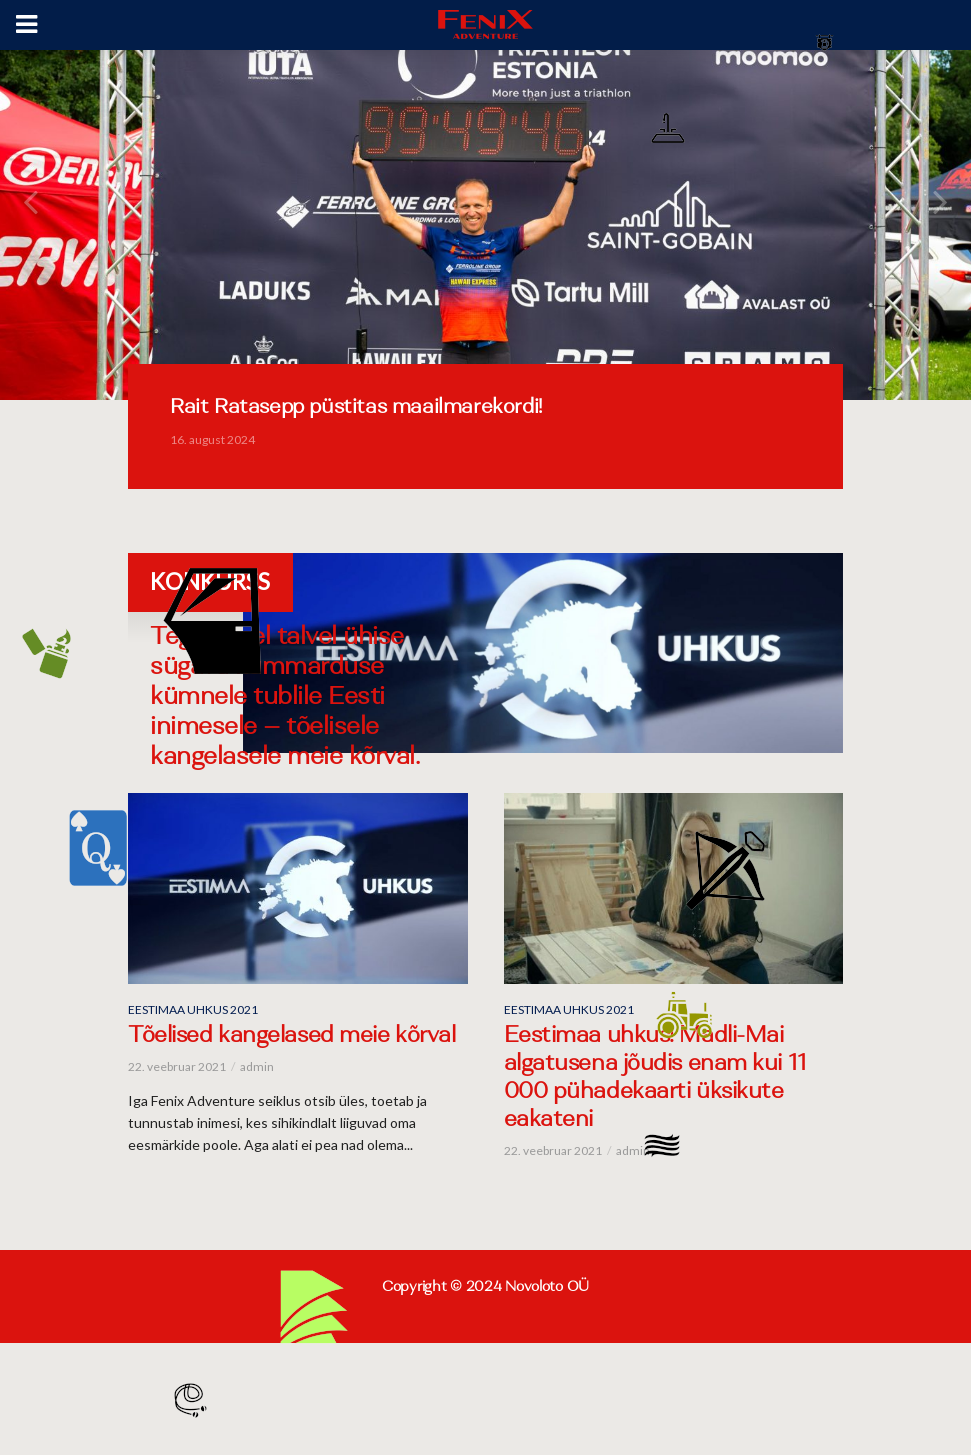 The image size is (971, 1455). What do you see at coordinates (662, 1145) in the screenshot?
I see `indicates water or ocean-related content` at bounding box center [662, 1145].